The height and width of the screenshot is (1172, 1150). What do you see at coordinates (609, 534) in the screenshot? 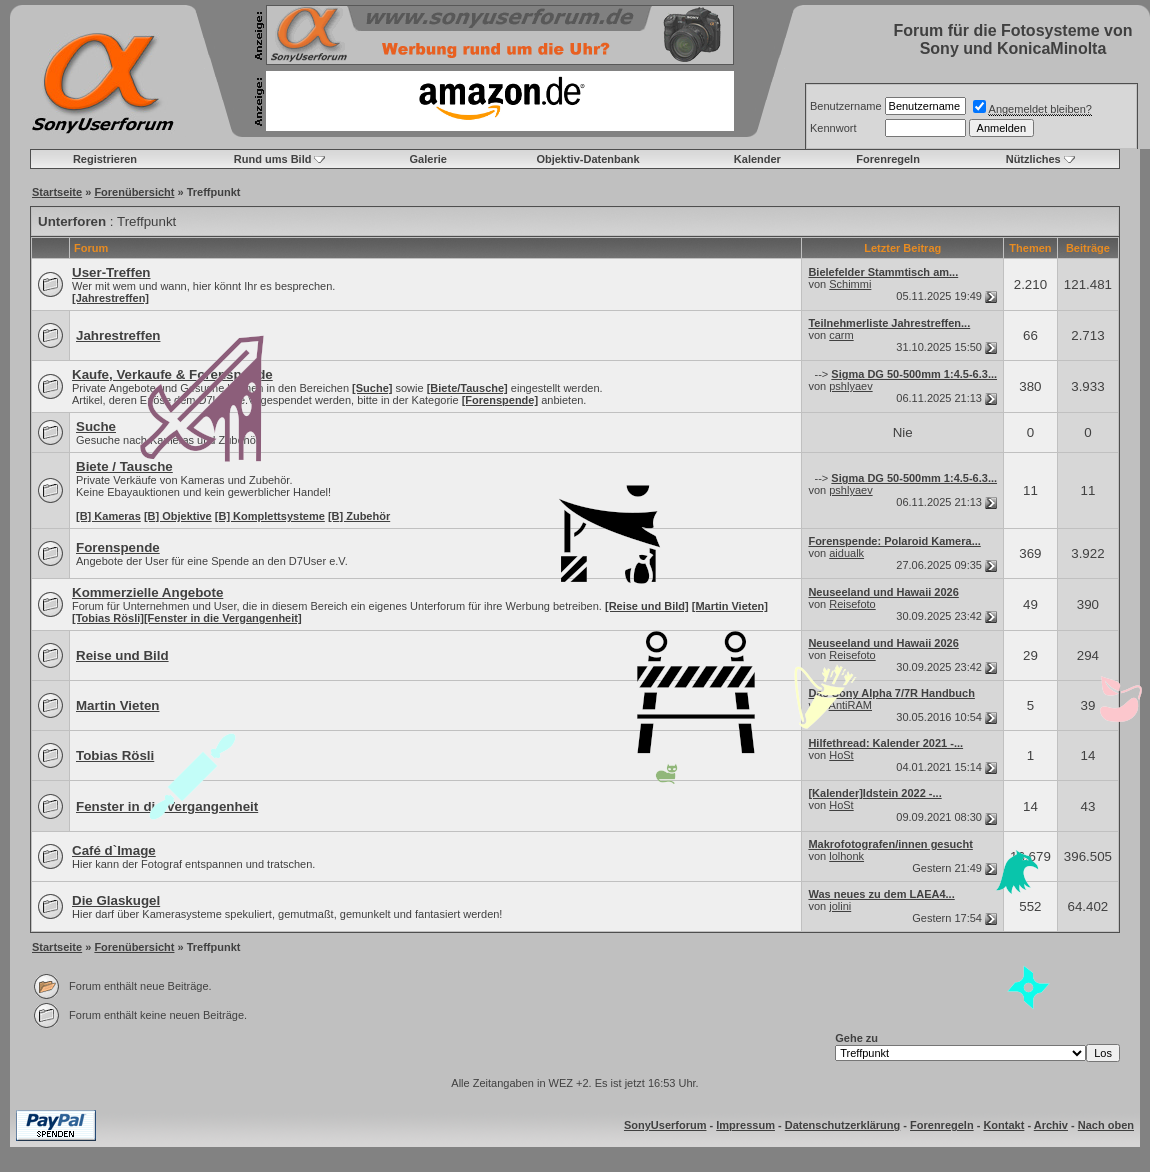
I see `set up camp in a desert region` at bounding box center [609, 534].